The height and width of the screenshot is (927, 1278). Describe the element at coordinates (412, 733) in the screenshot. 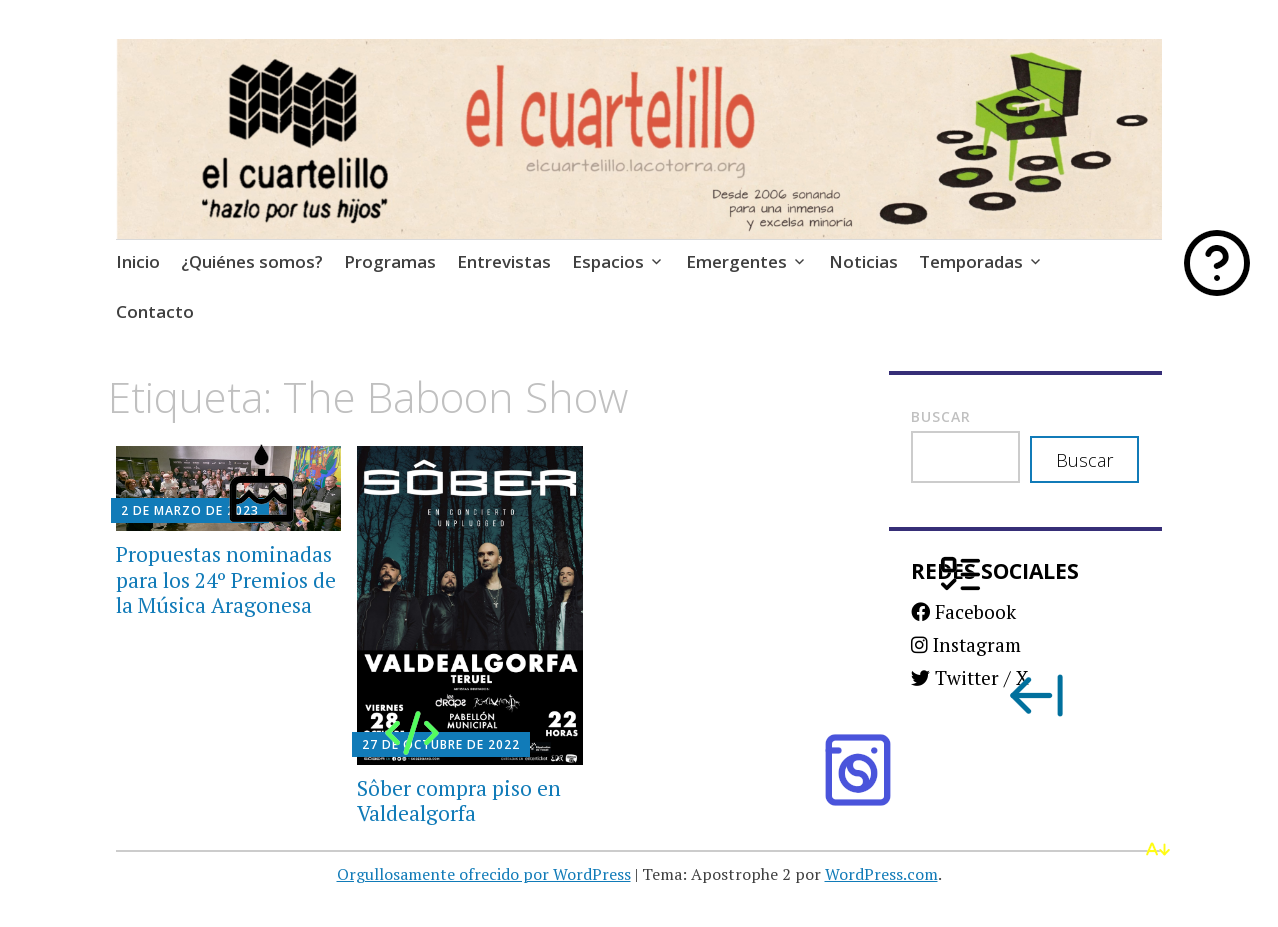

I see `view or edit source code` at that location.